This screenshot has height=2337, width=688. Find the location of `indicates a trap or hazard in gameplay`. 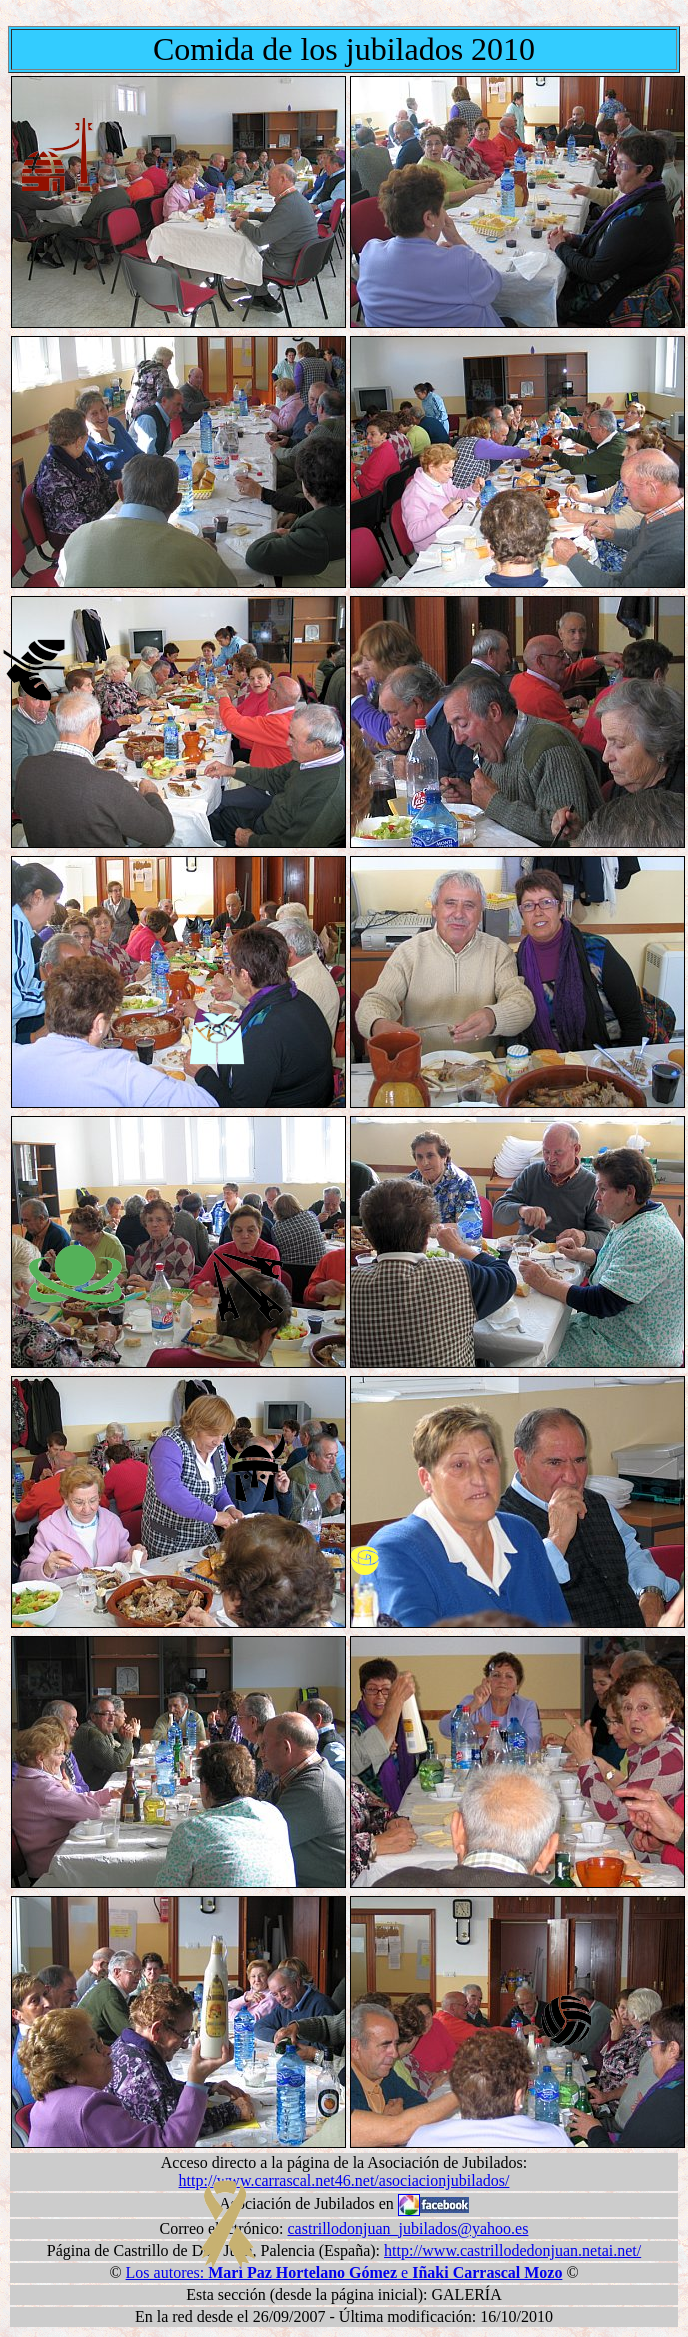

indicates a trap or hazard in gameplay is located at coordinates (34, 670).